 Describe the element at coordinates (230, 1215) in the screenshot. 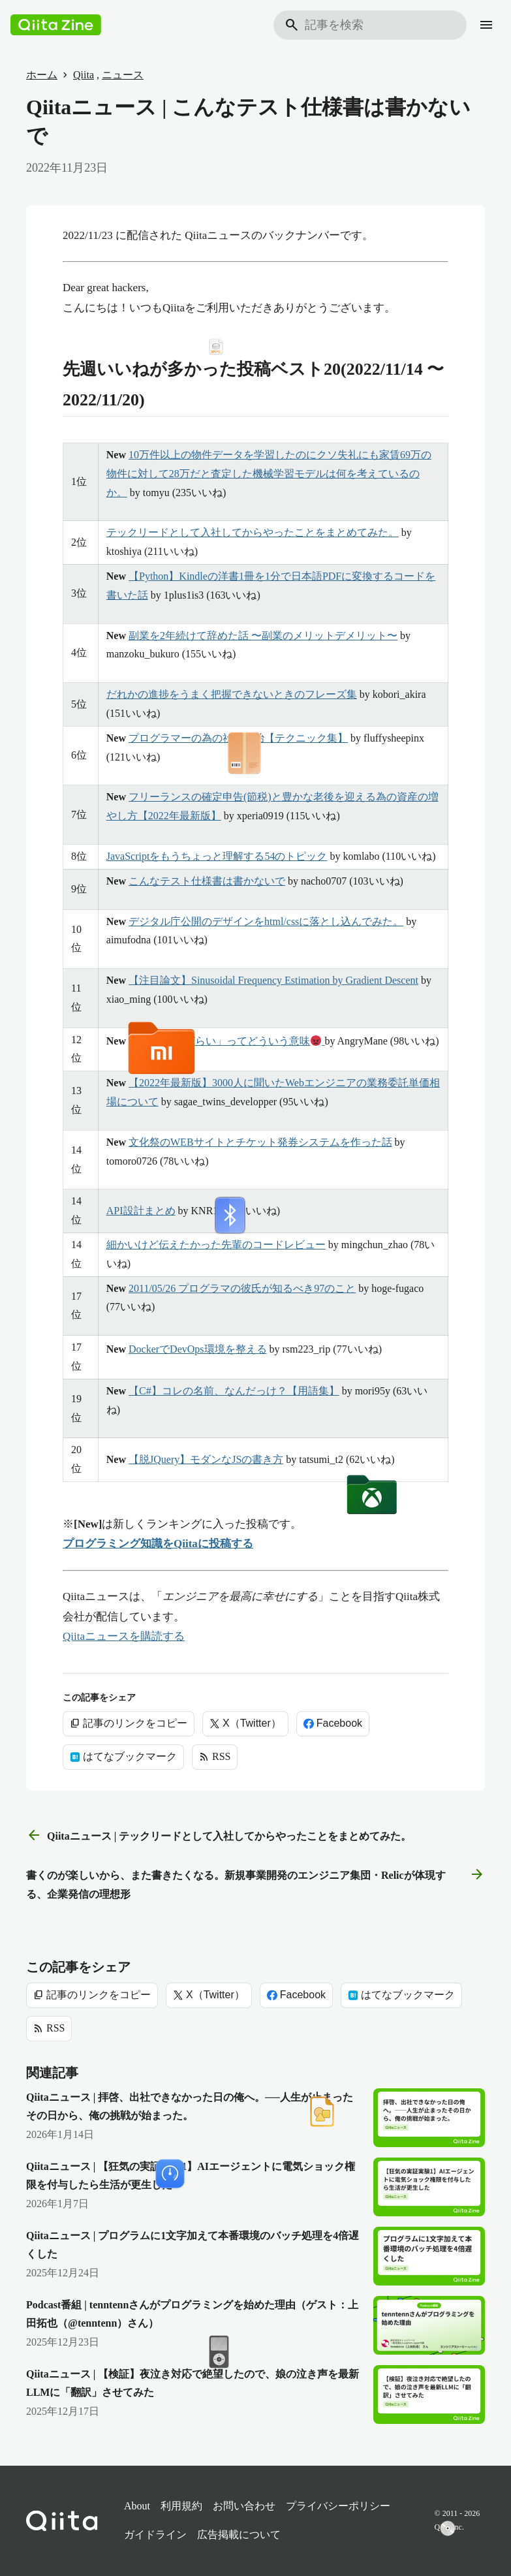

I see `open bluetooth settings app` at that location.